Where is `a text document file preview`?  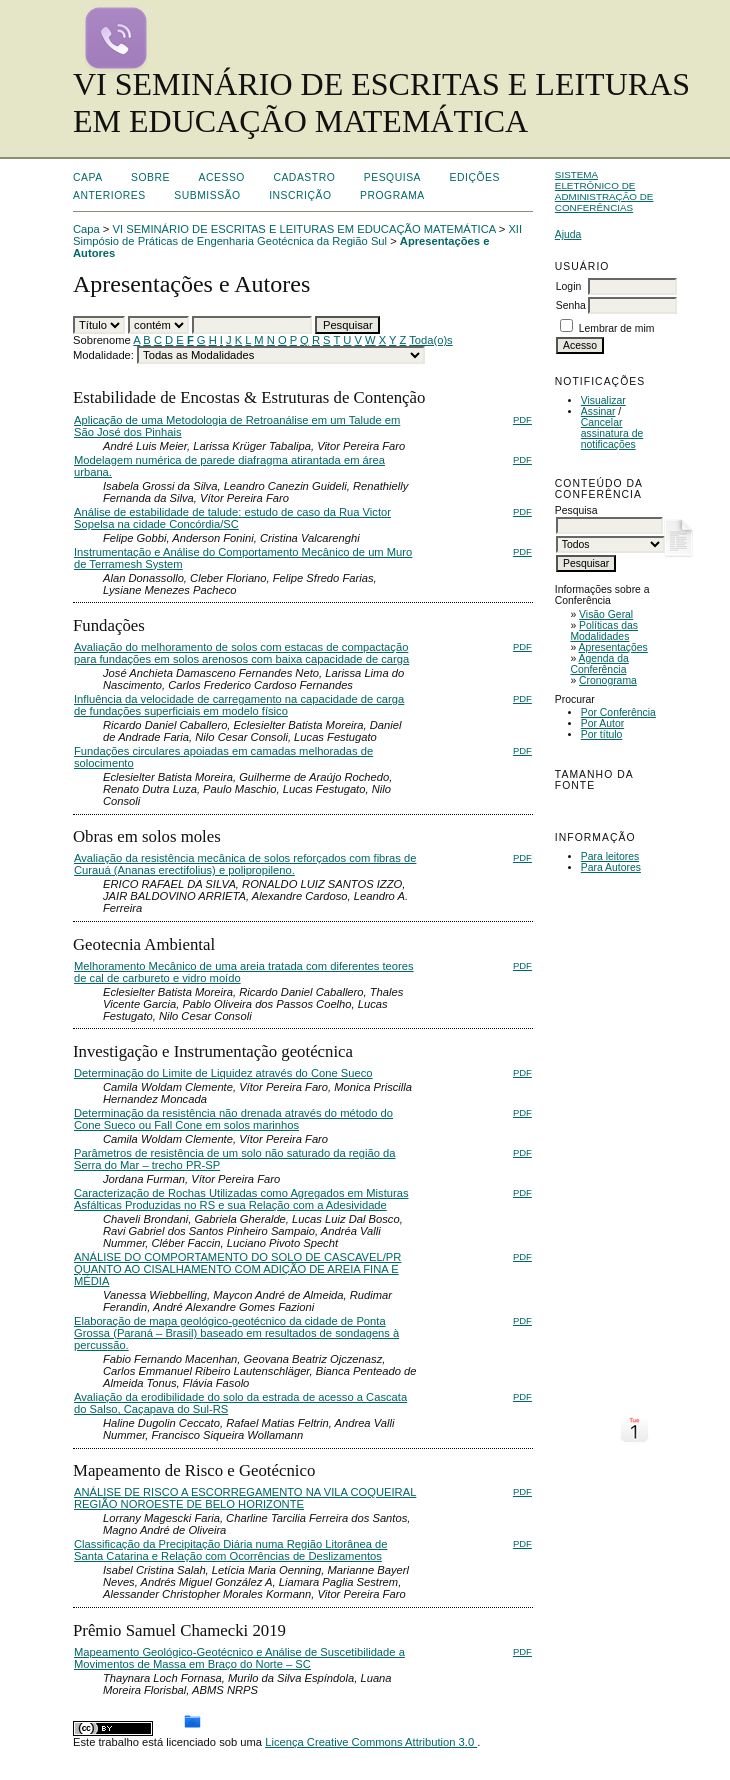 a text document file preview is located at coordinates (678, 538).